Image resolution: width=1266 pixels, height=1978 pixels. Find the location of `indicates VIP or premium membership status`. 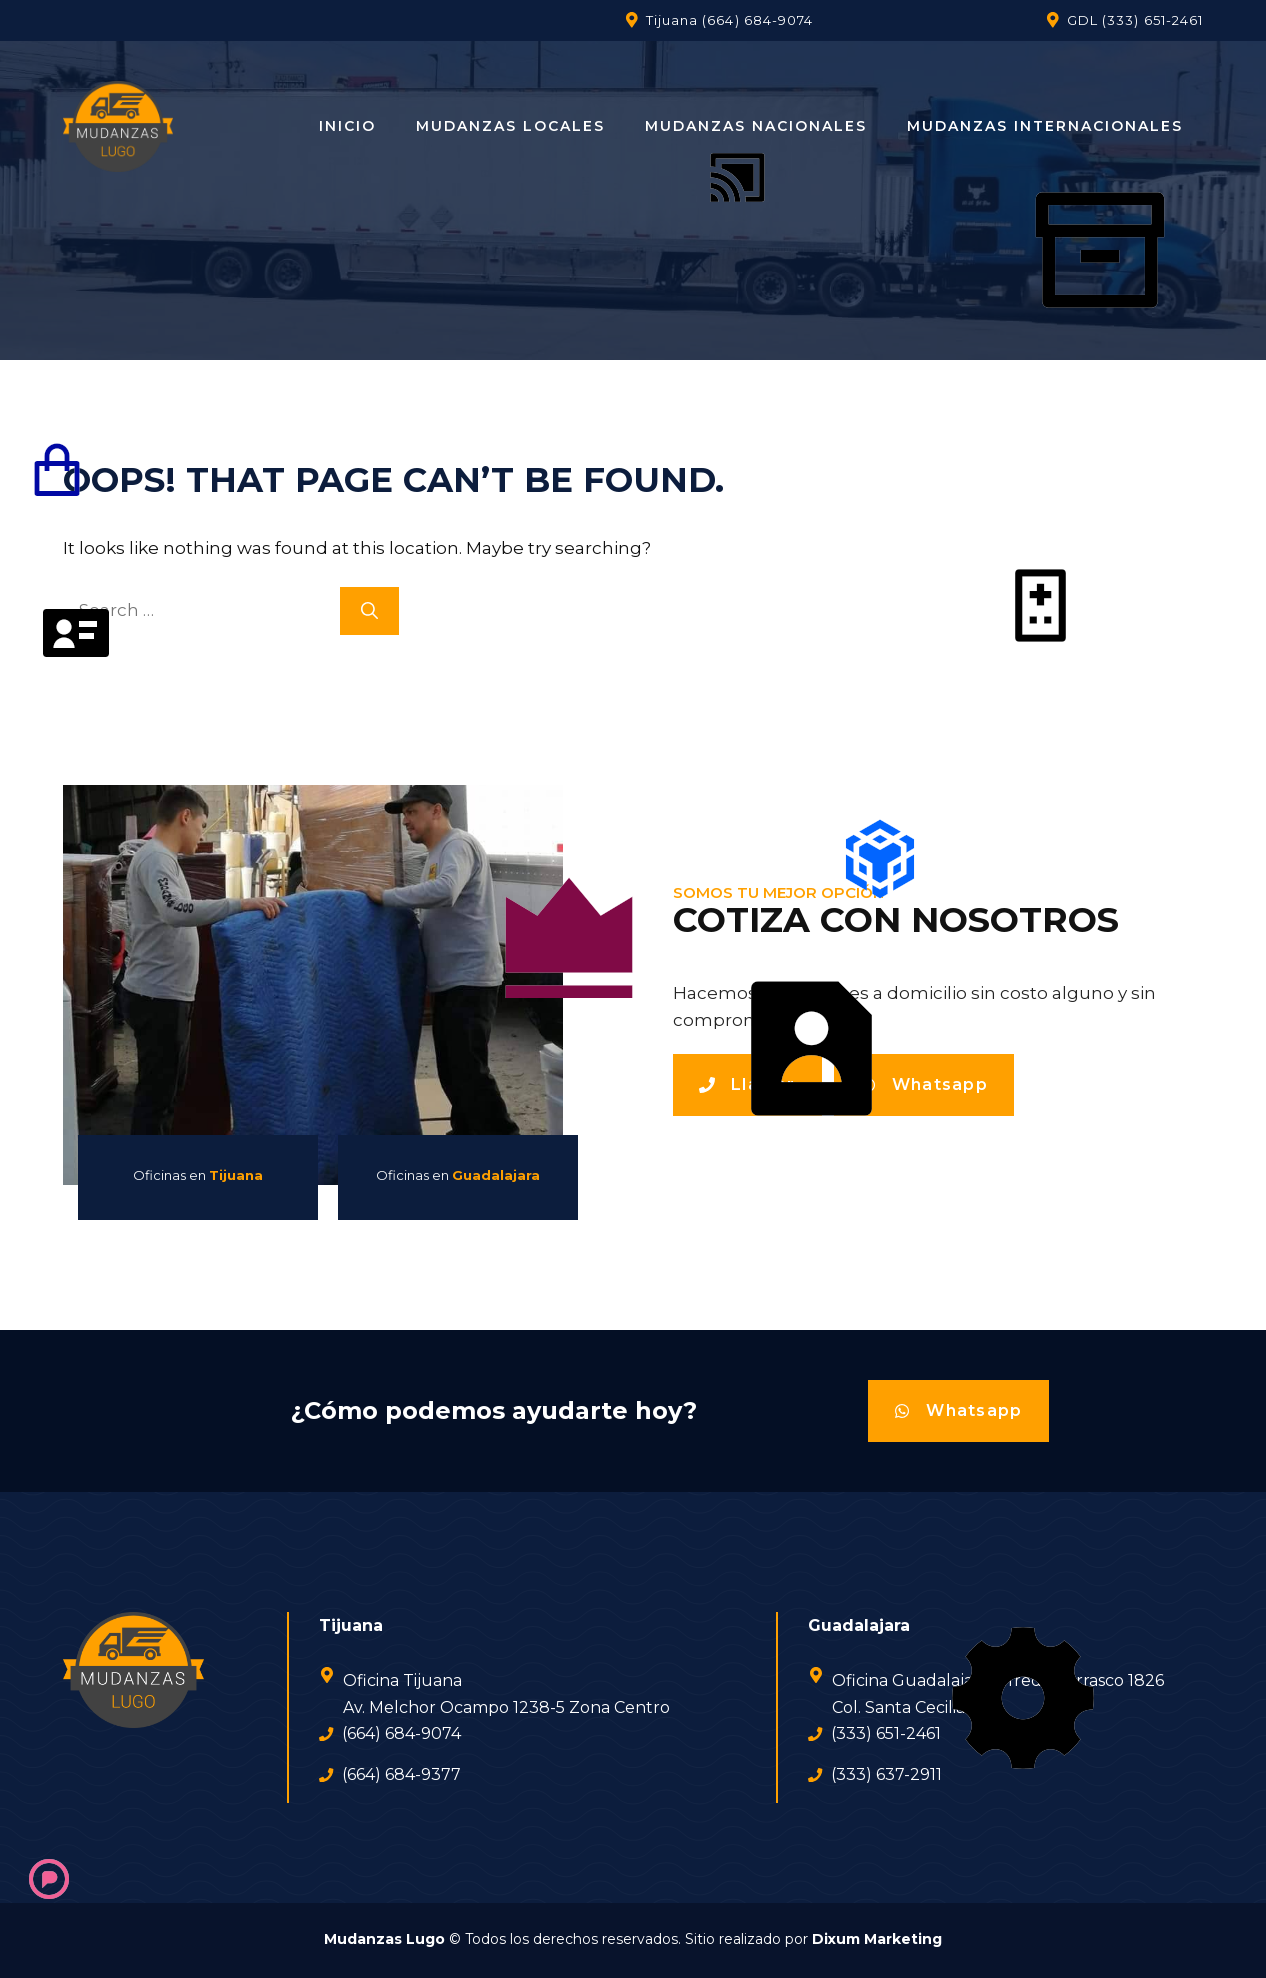

indicates VIP or premium membership status is located at coordinates (569, 941).